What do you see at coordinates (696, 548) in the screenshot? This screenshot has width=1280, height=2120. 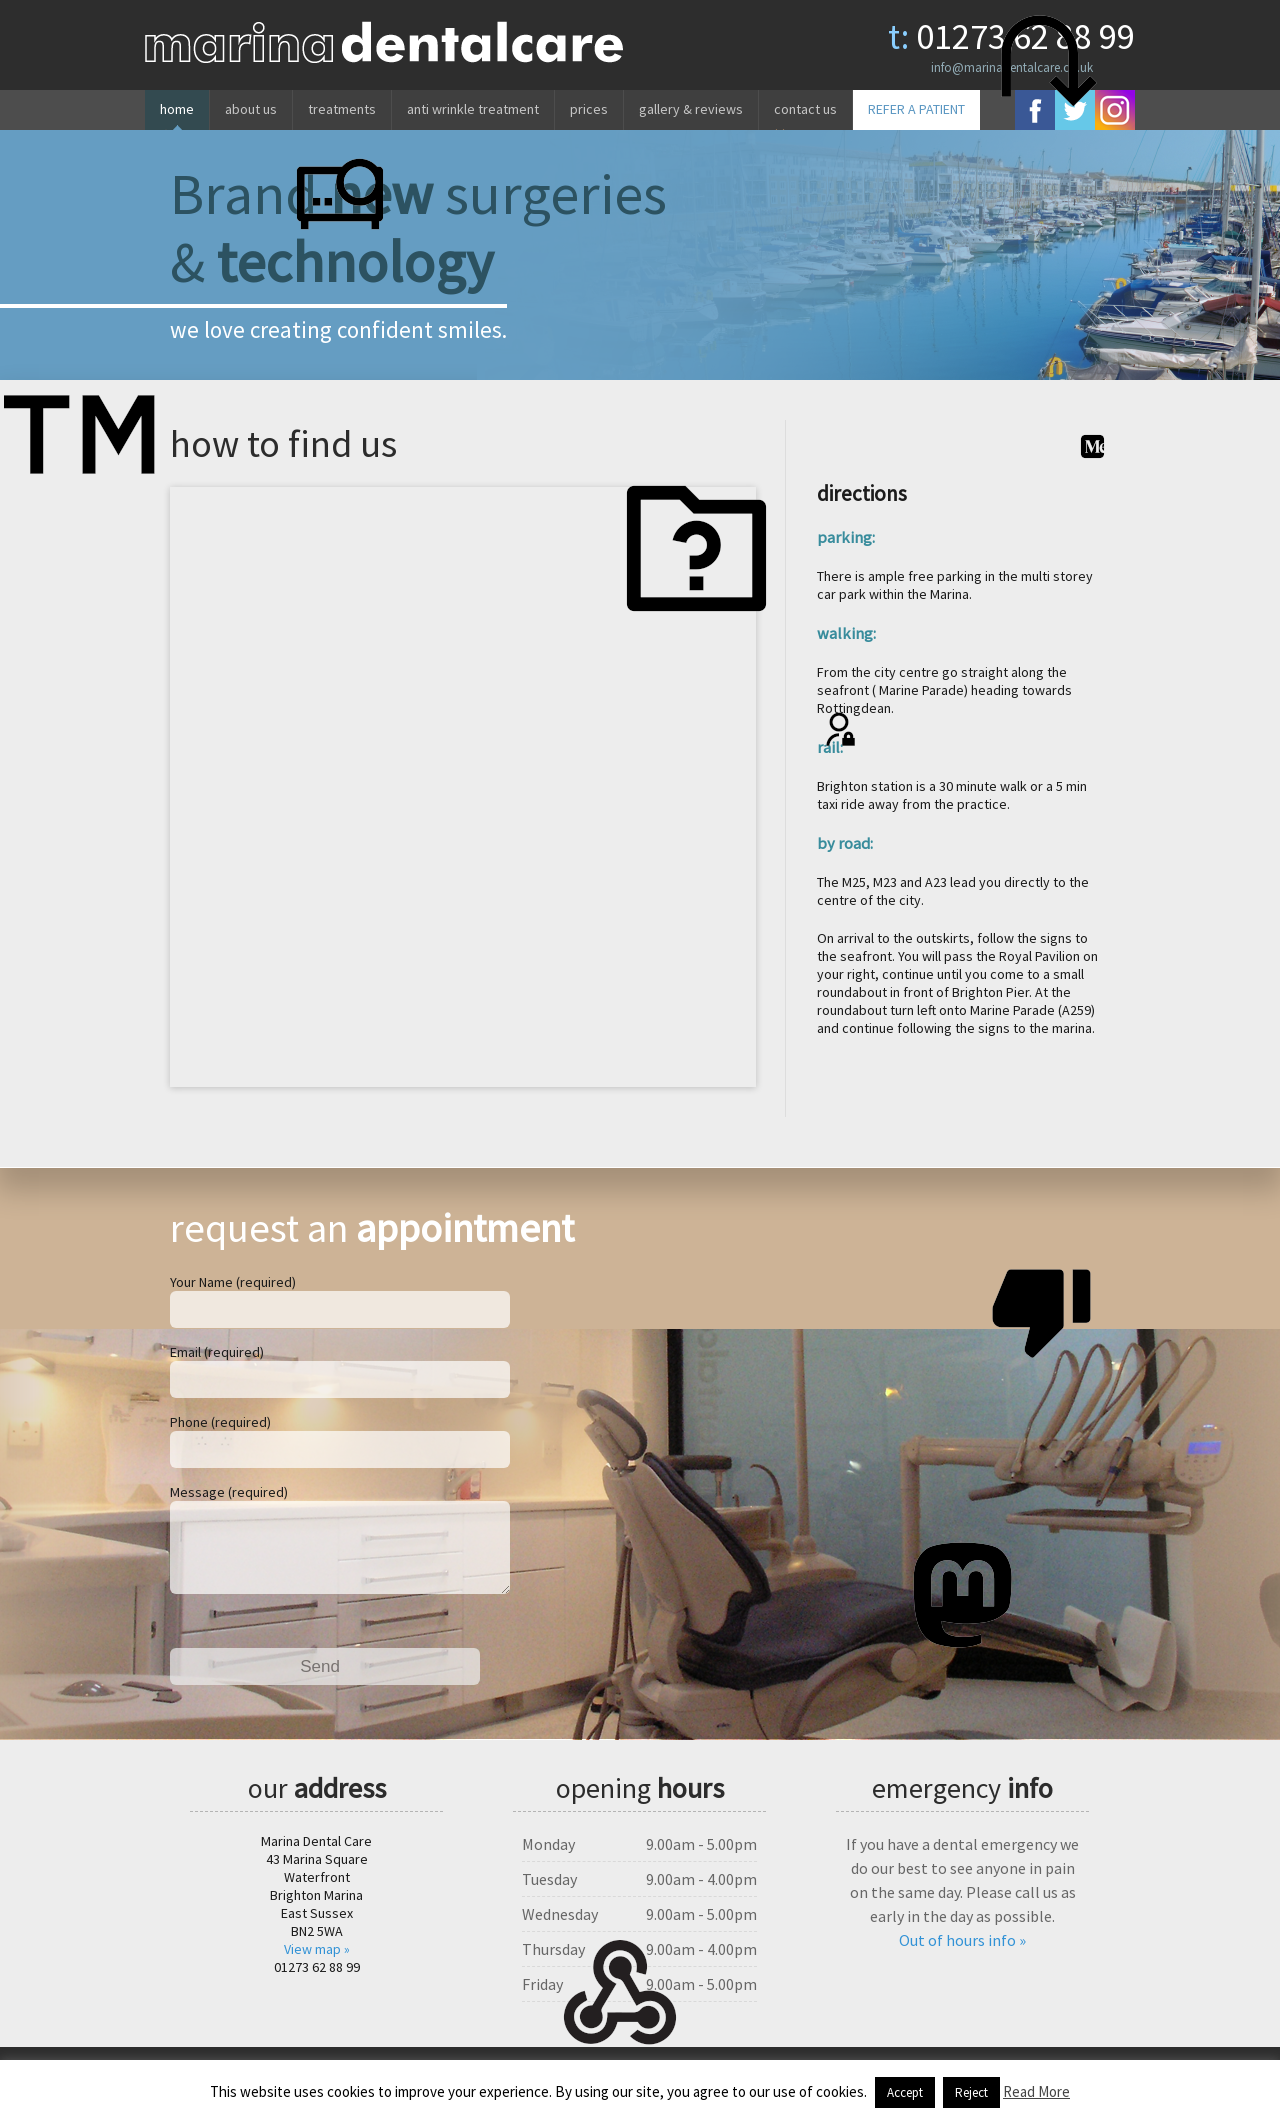 I see `folder with unknown or unrecognized contents` at bounding box center [696, 548].